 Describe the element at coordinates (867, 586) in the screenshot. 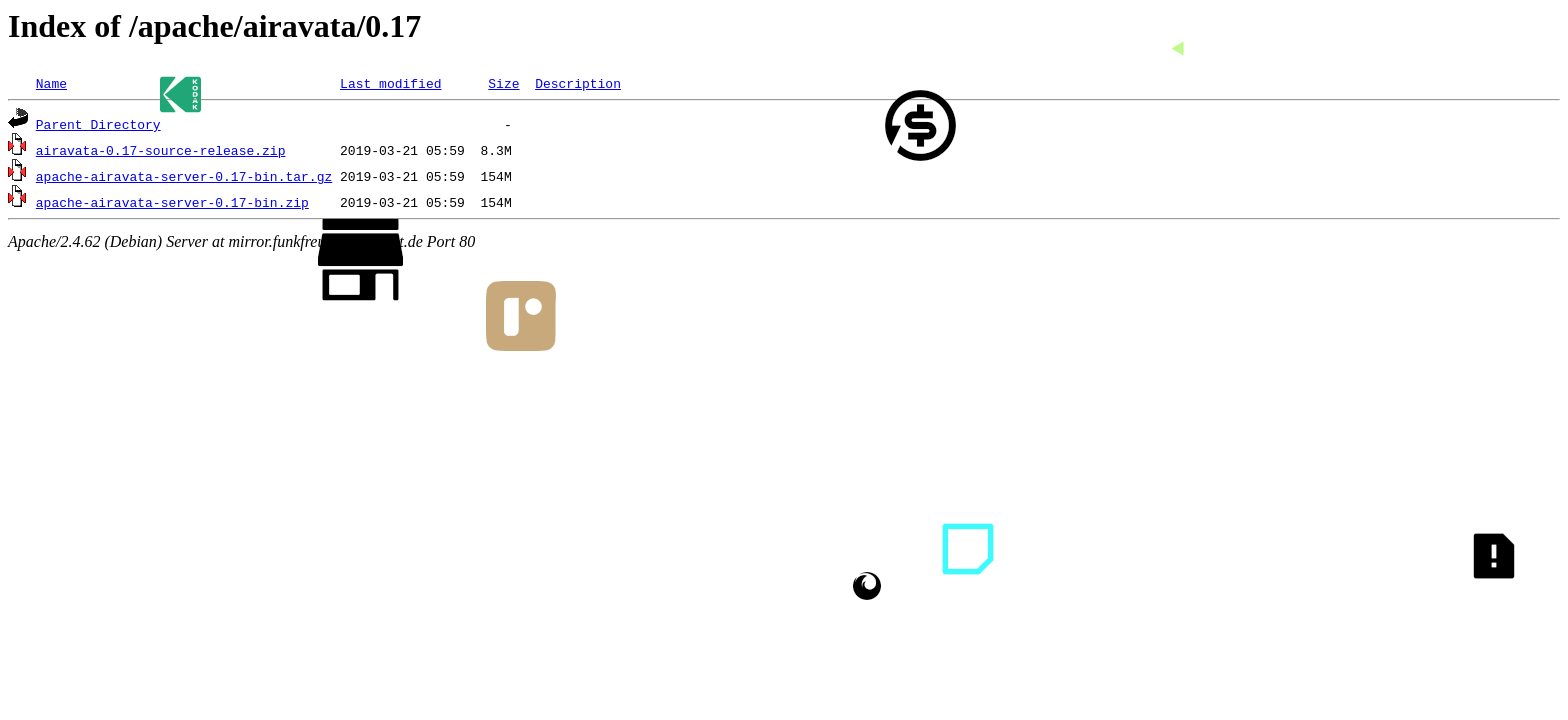

I see `open Firefox browser` at that location.